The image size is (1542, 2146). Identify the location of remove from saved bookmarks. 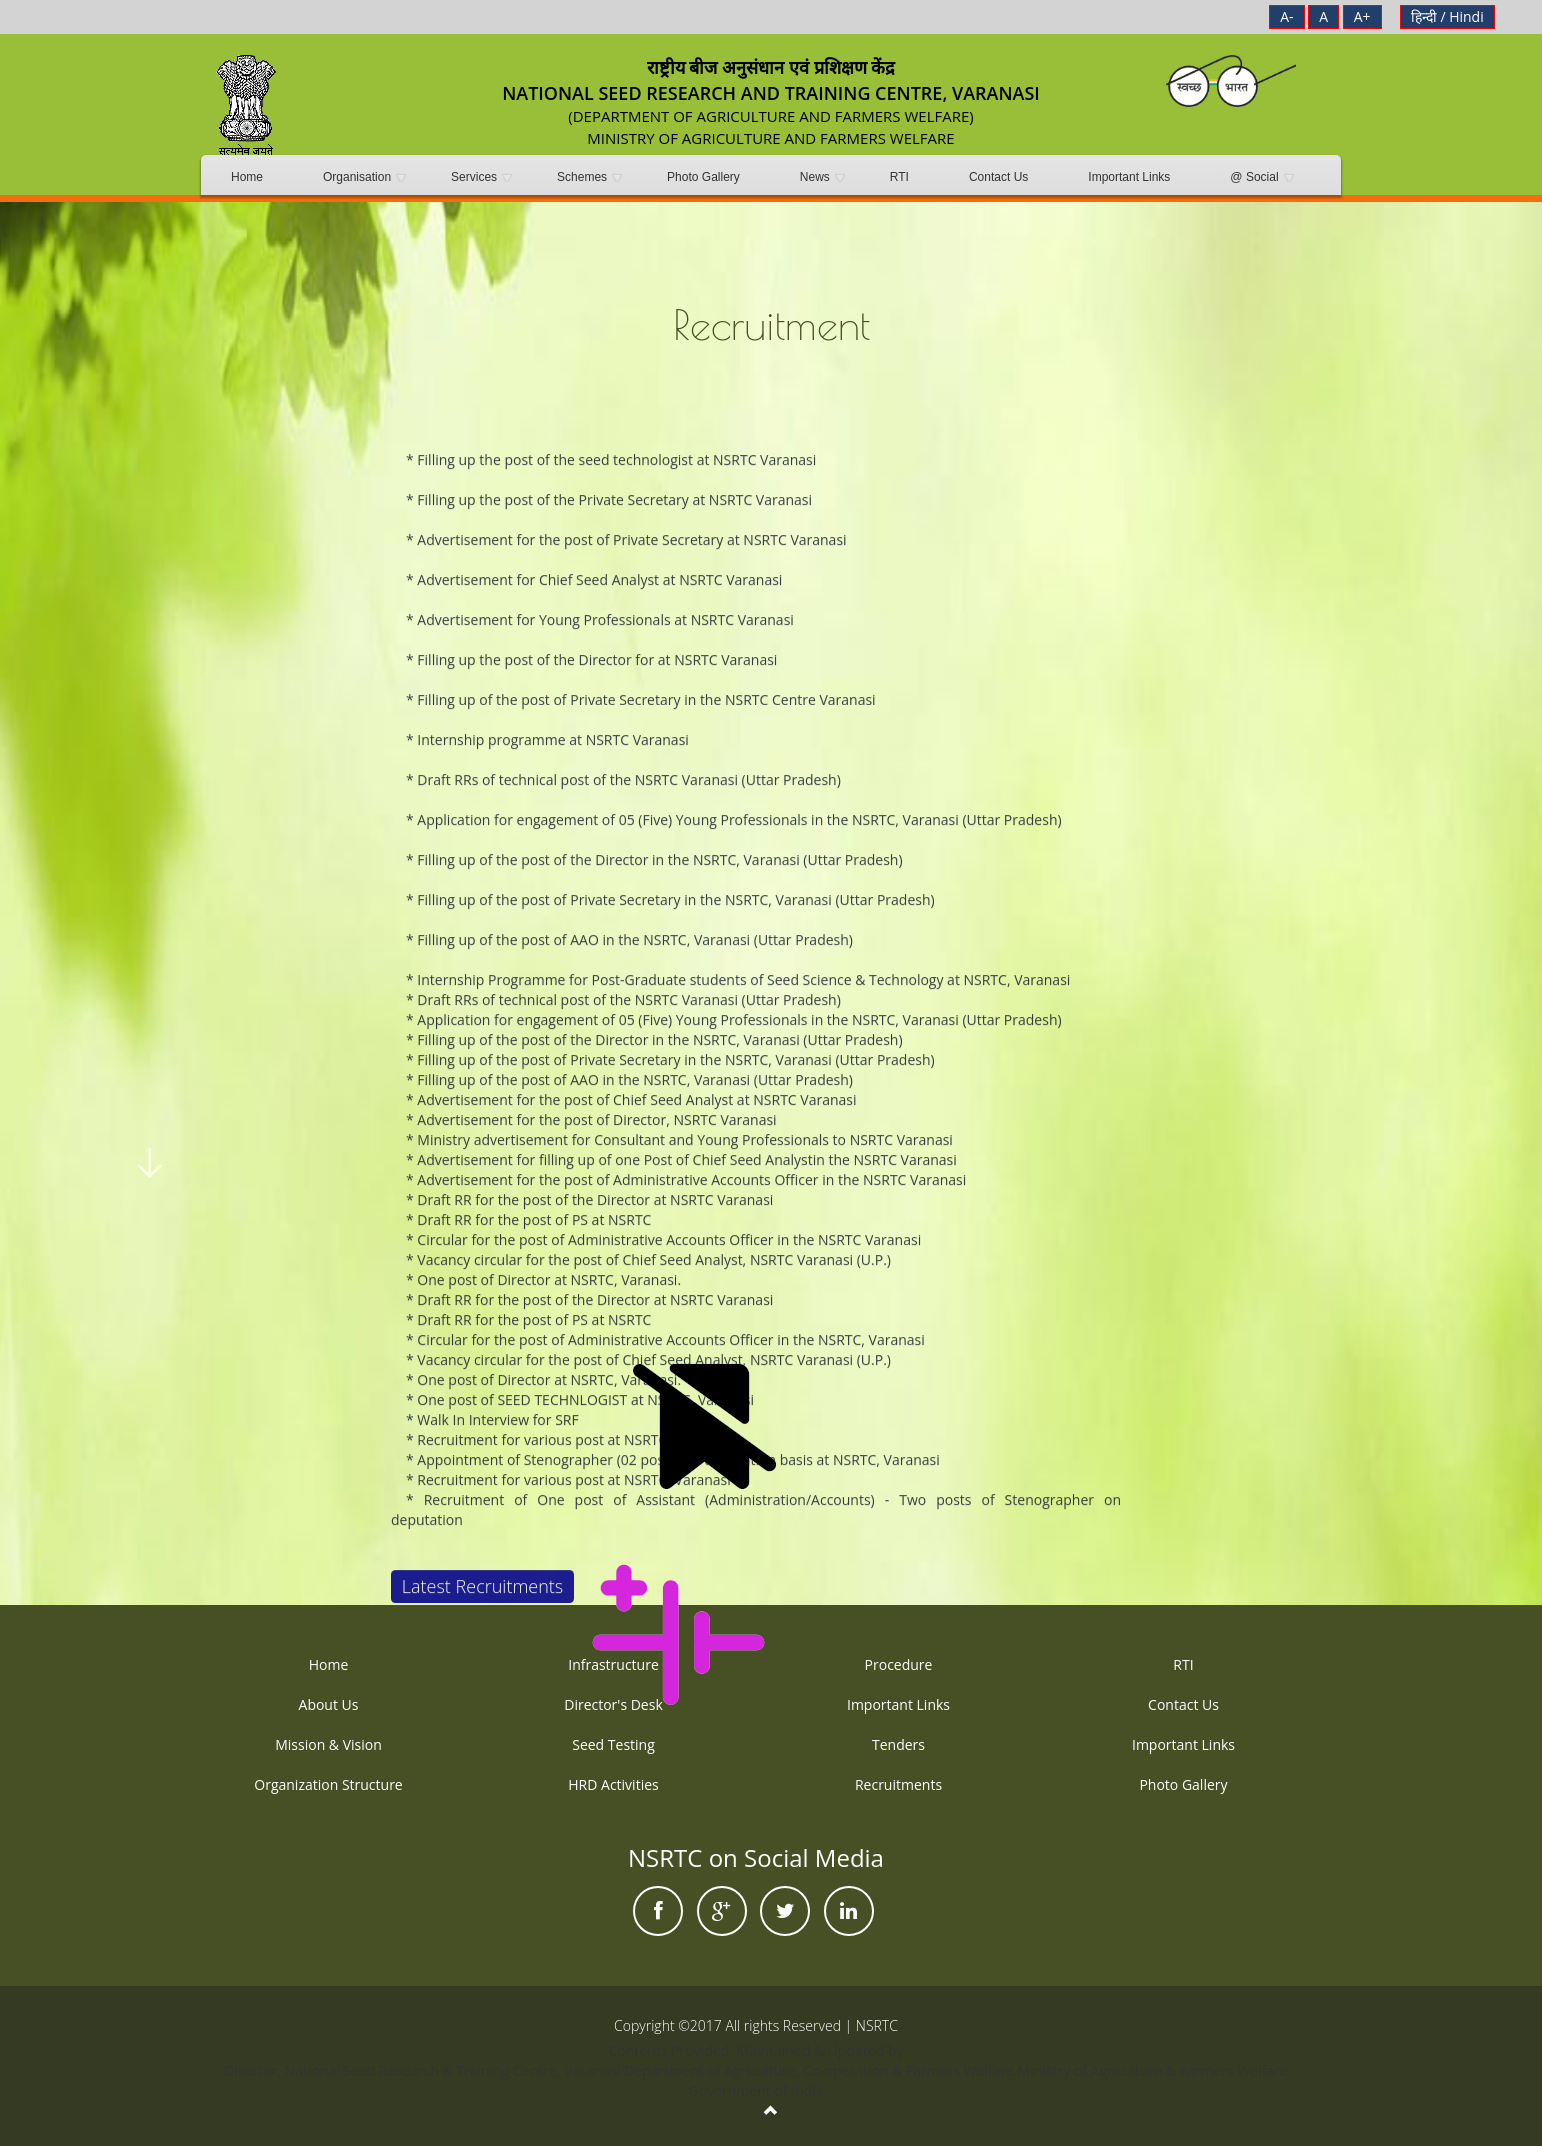
(704, 1426).